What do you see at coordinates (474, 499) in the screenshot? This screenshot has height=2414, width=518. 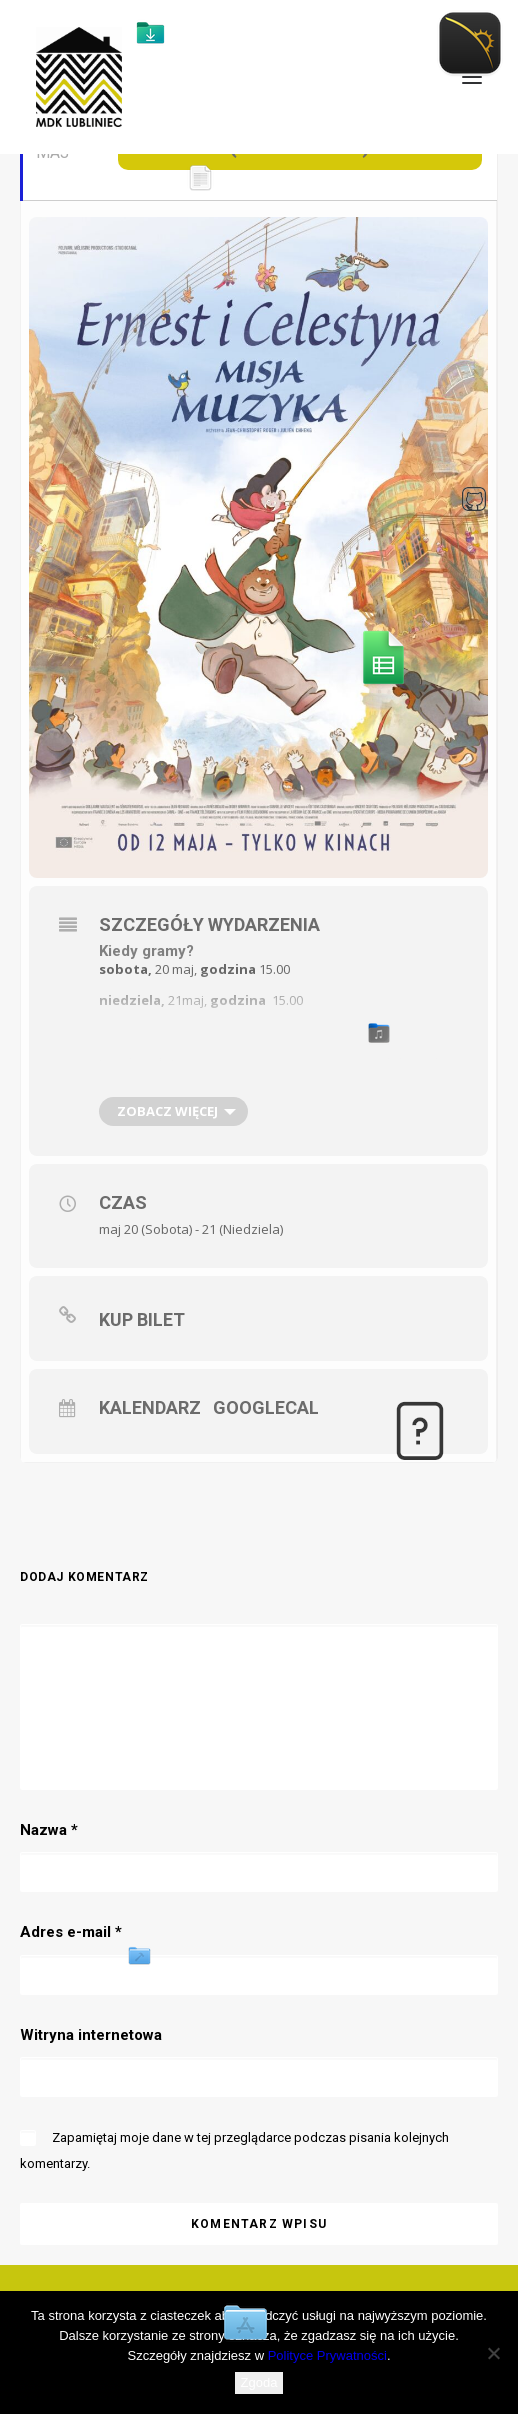 I see `open GitHub Desktop application` at bounding box center [474, 499].